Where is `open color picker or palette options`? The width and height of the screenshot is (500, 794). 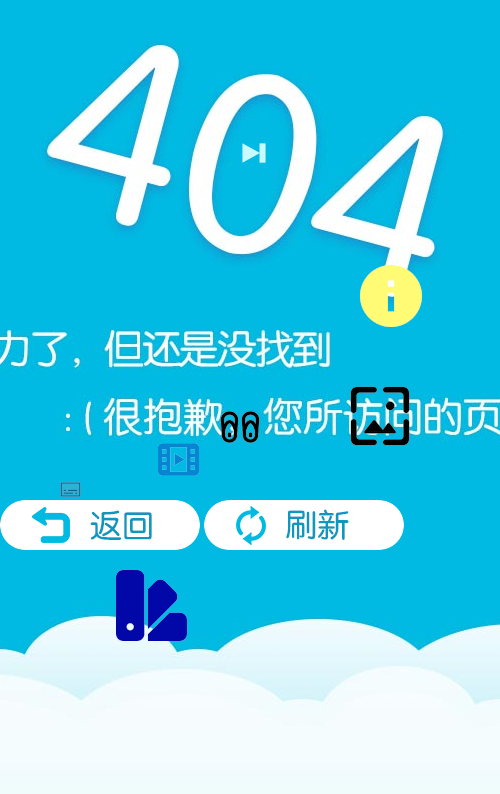
open color picker or palette options is located at coordinates (151, 605).